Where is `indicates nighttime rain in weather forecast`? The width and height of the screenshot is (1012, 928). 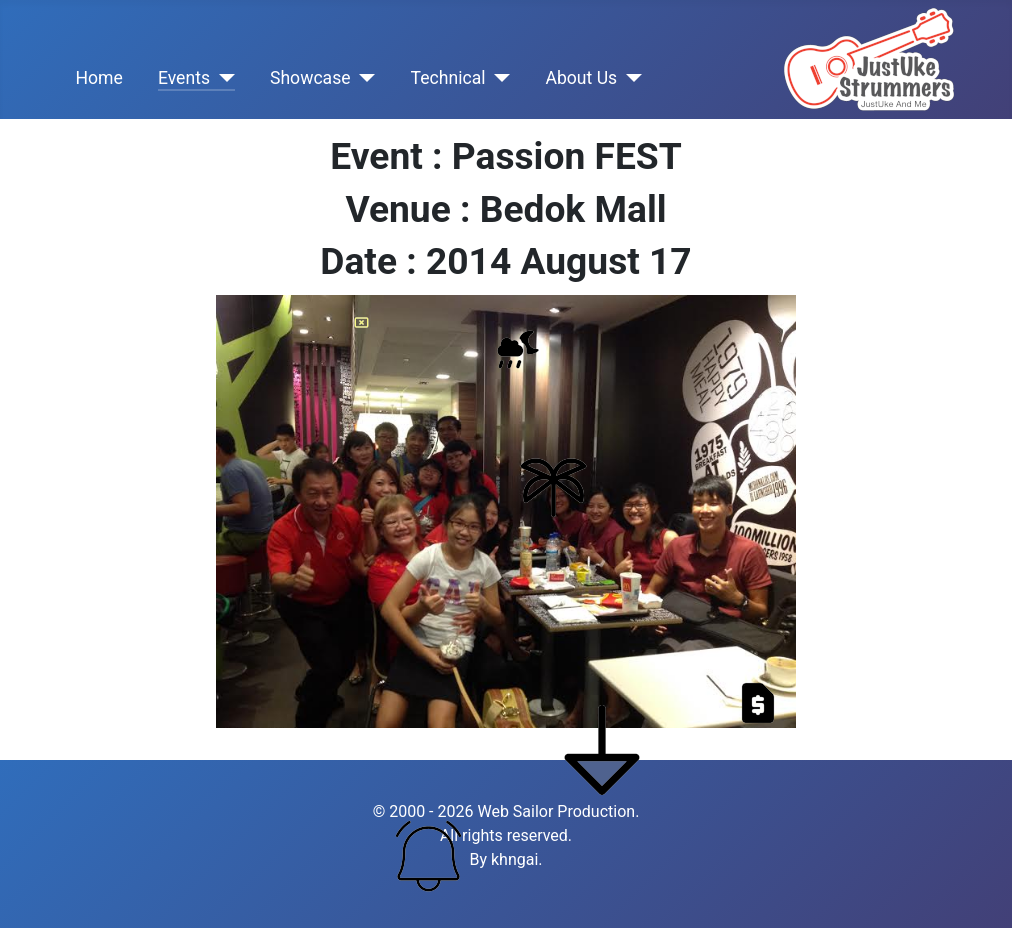
indicates nighttime rain in weather forecast is located at coordinates (518, 349).